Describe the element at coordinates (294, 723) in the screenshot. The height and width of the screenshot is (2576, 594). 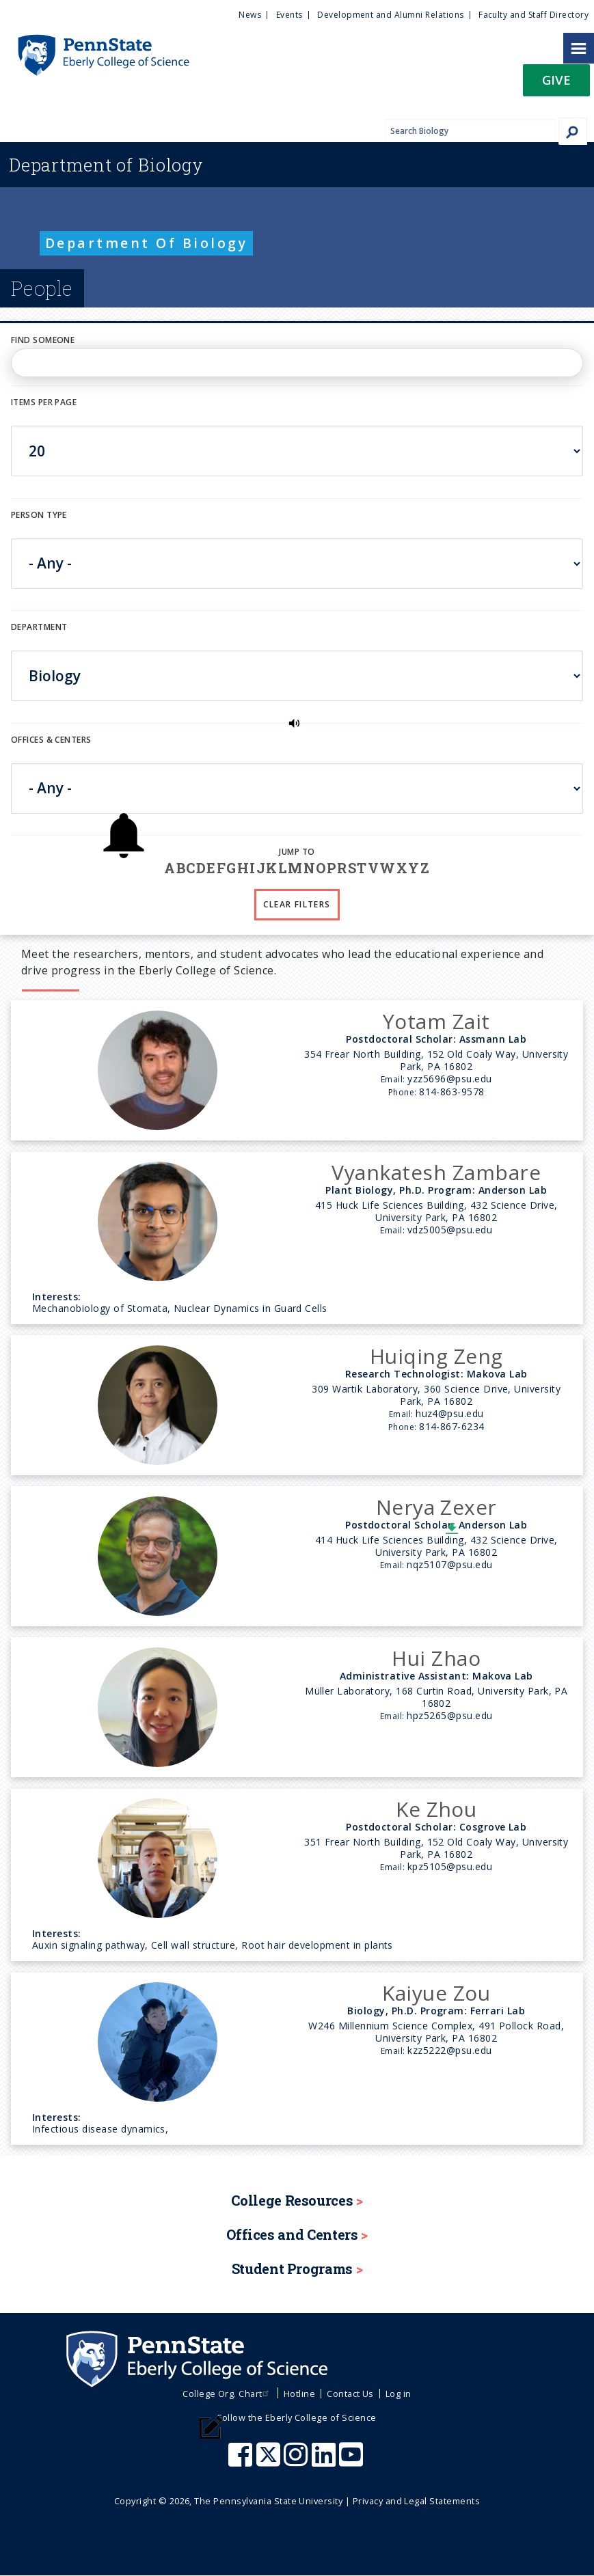
I see `increase audio volume` at that location.